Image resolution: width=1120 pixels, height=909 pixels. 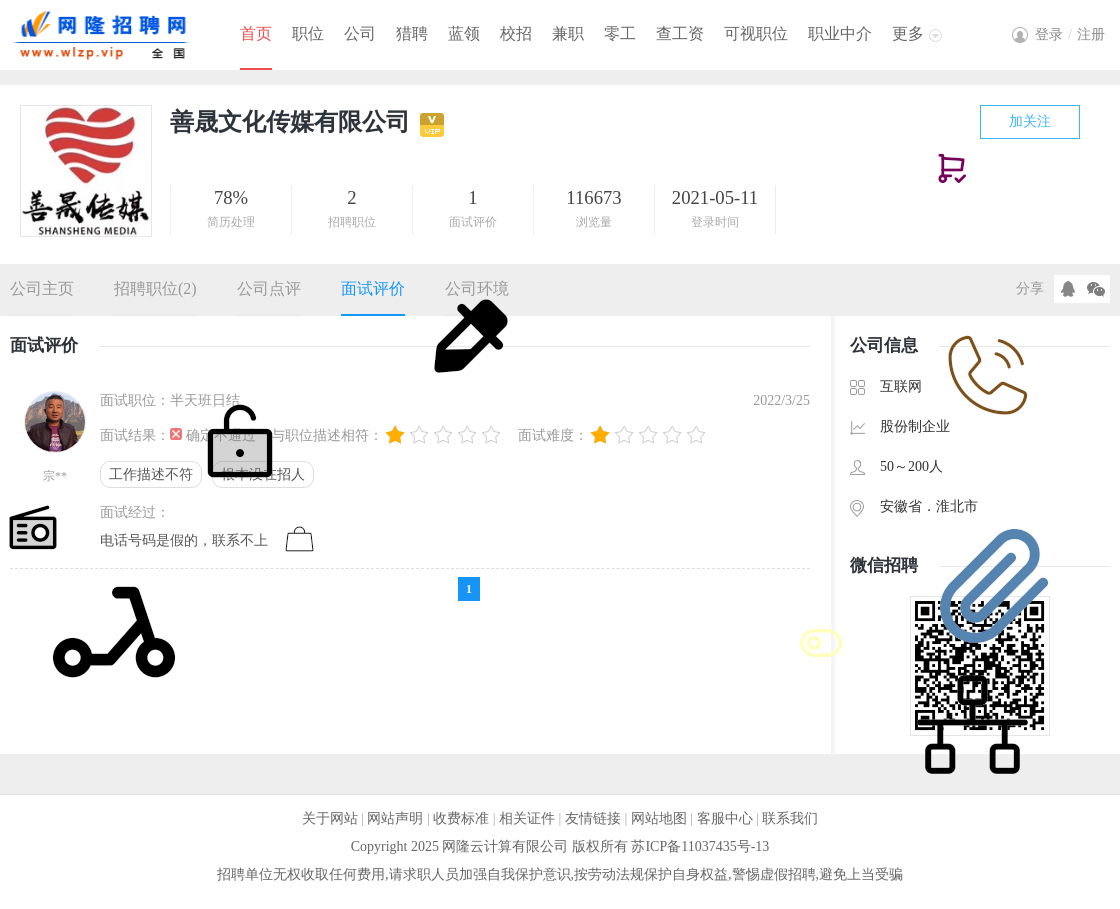 What do you see at coordinates (240, 445) in the screenshot?
I see `unlock a protected item or feature` at bounding box center [240, 445].